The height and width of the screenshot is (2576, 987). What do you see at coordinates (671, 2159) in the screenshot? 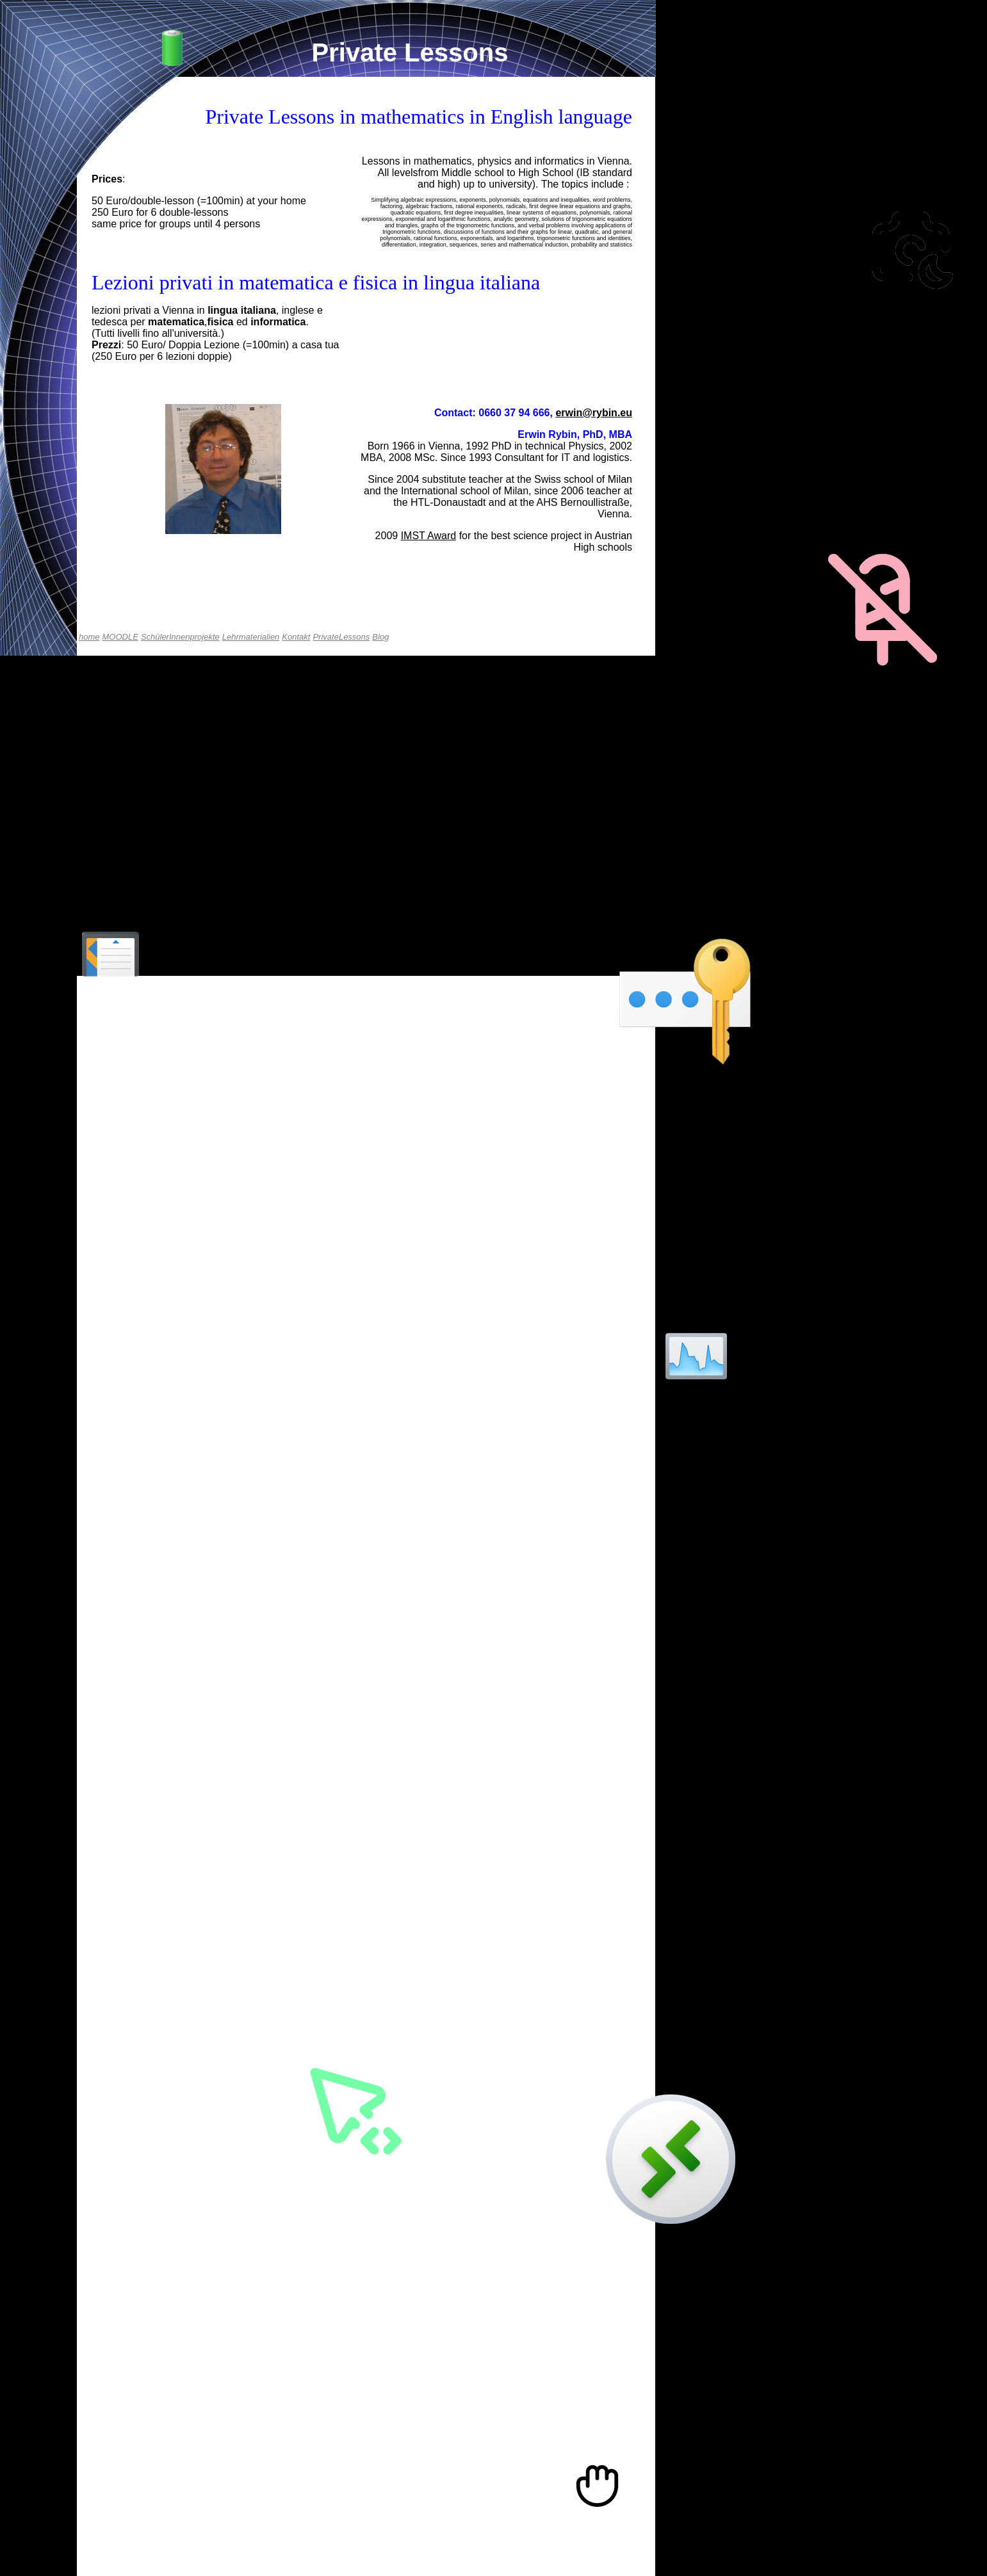
I see `indicates file or folder is syncing` at bounding box center [671, 2159].